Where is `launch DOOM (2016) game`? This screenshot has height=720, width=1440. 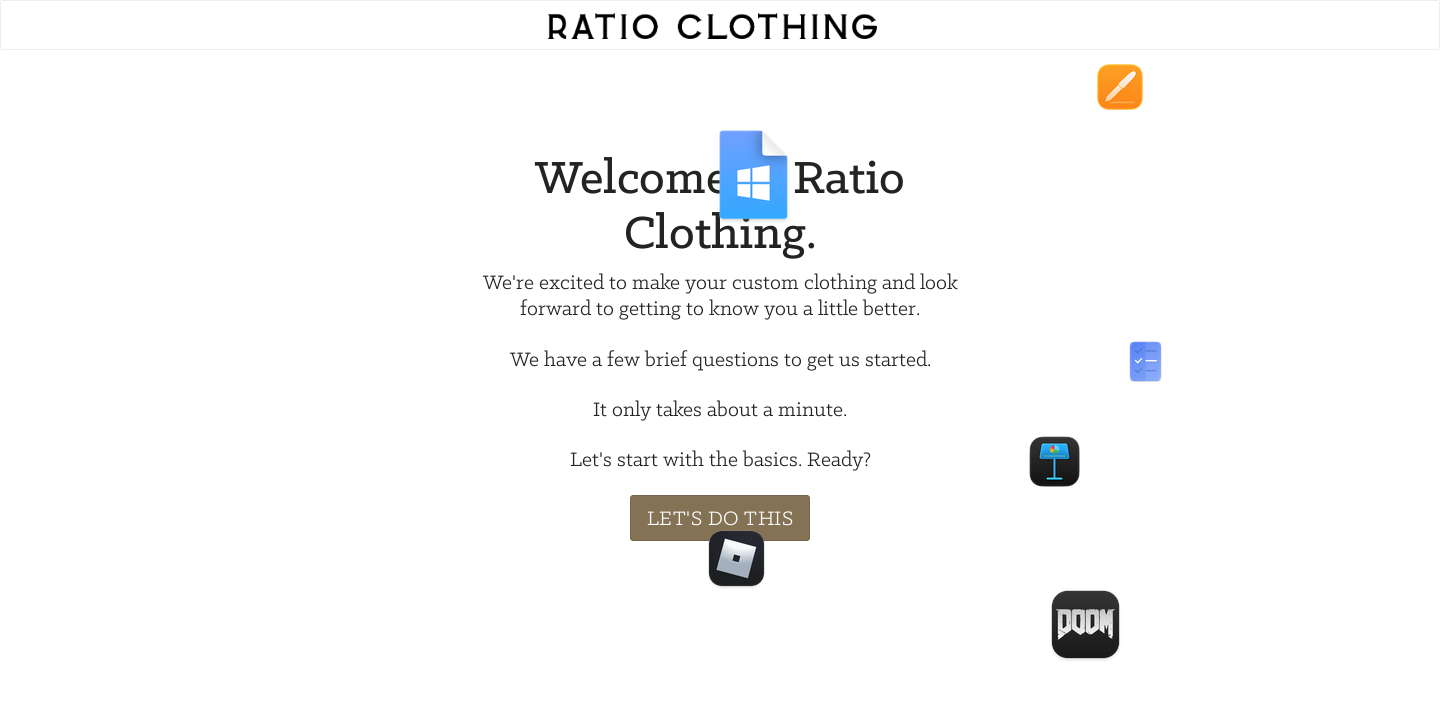 launch DOOM (2016) game is located at coordinates (1085, 624).